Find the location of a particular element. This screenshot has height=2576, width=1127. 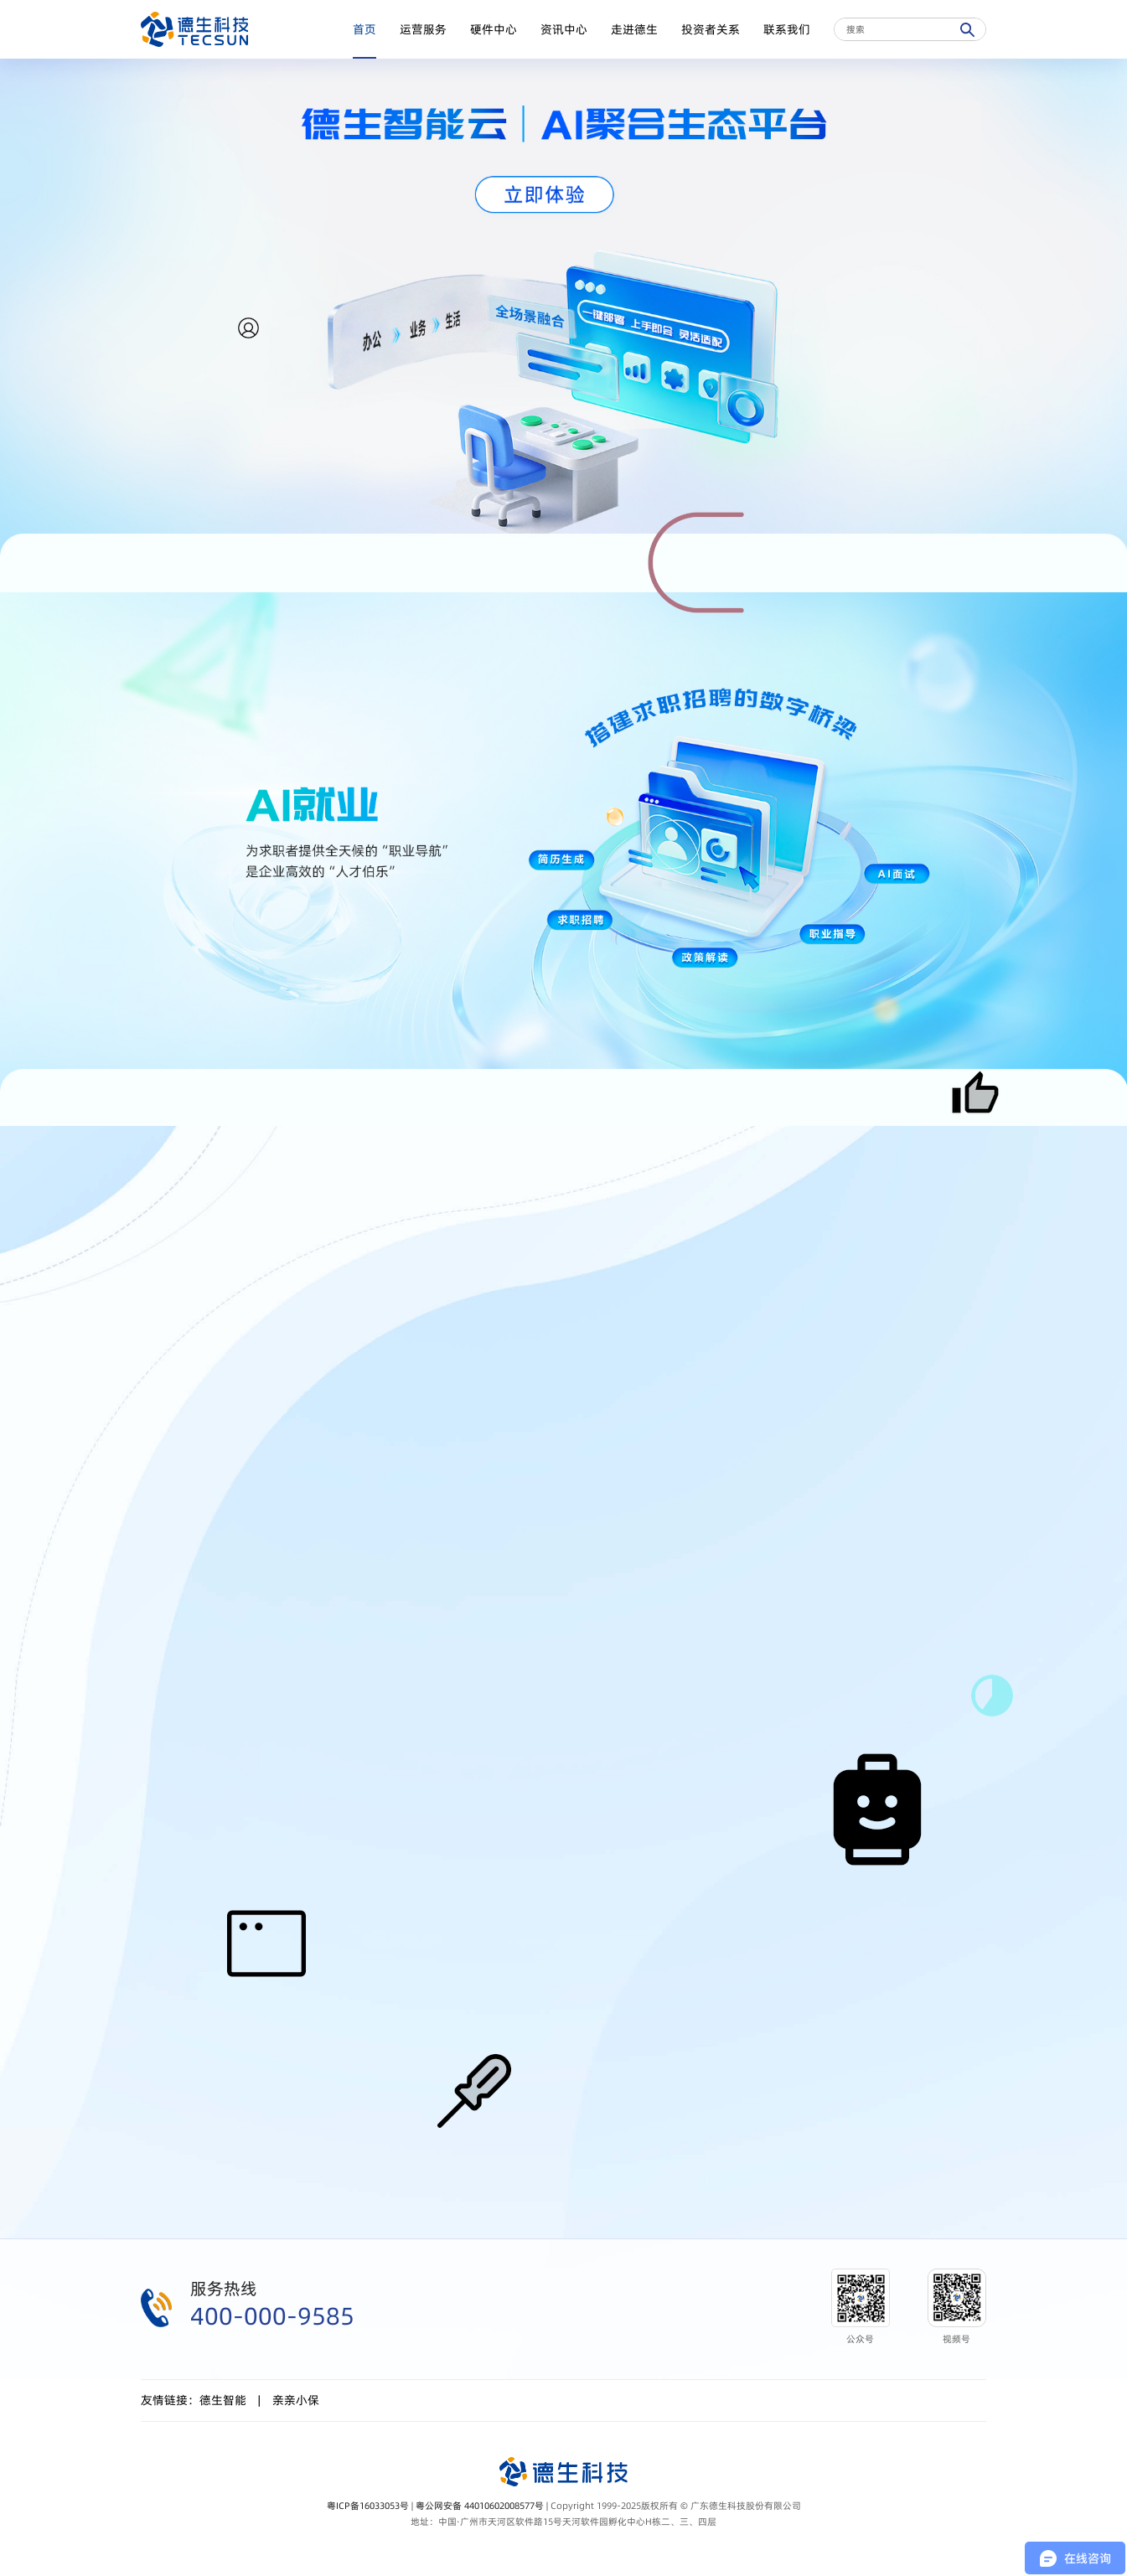

like or upvote this content is located at coordinates (975, 1094).